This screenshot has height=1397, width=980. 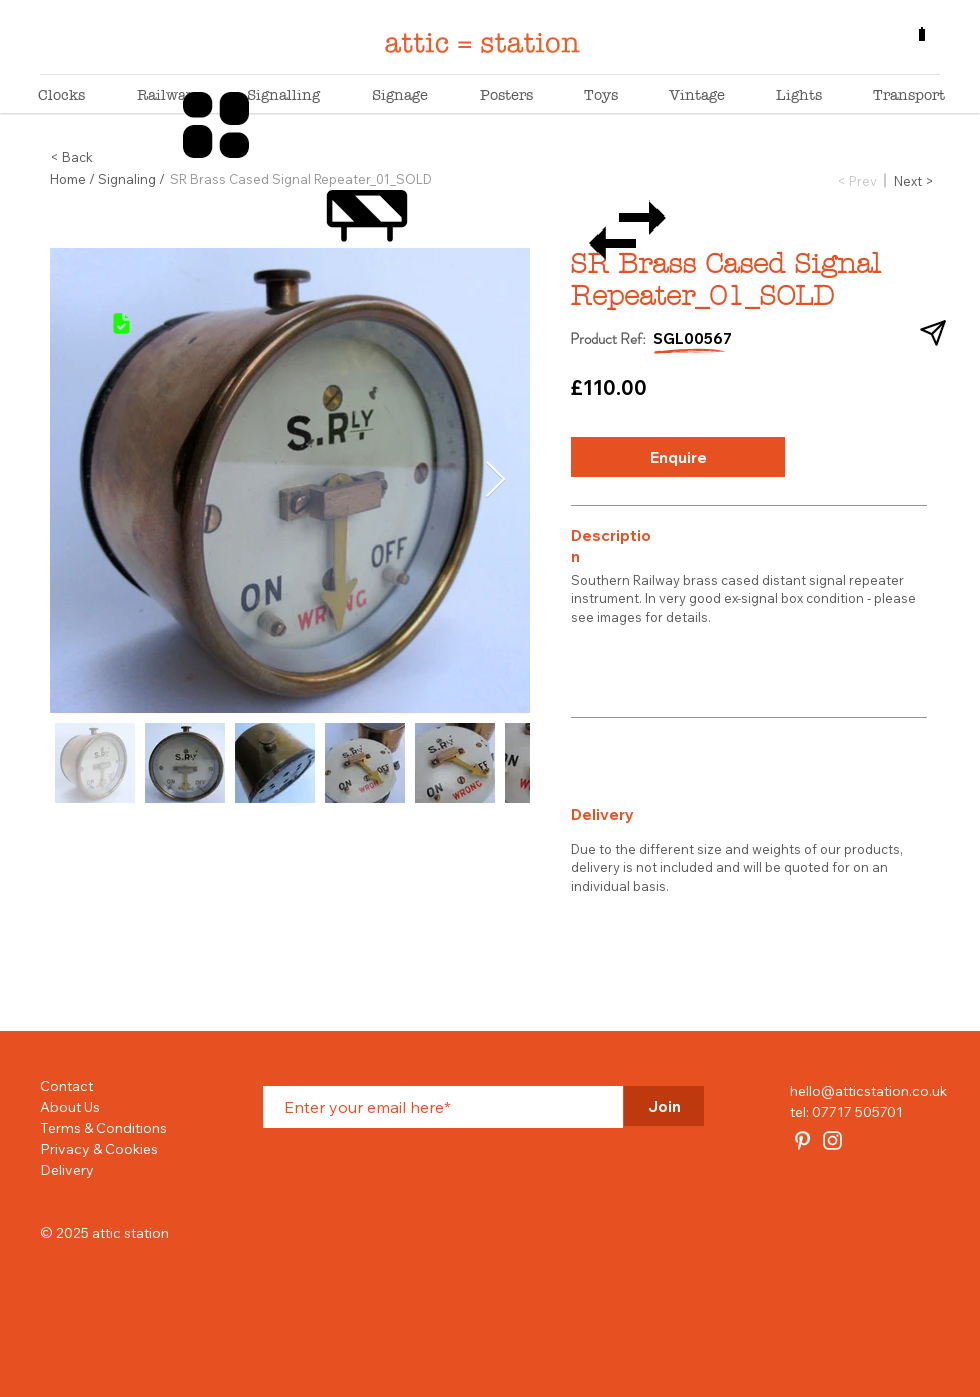 What do you see at coordinates (933, 333) in the screenshot?
I see `send a message` at bounding box center [933, 333].